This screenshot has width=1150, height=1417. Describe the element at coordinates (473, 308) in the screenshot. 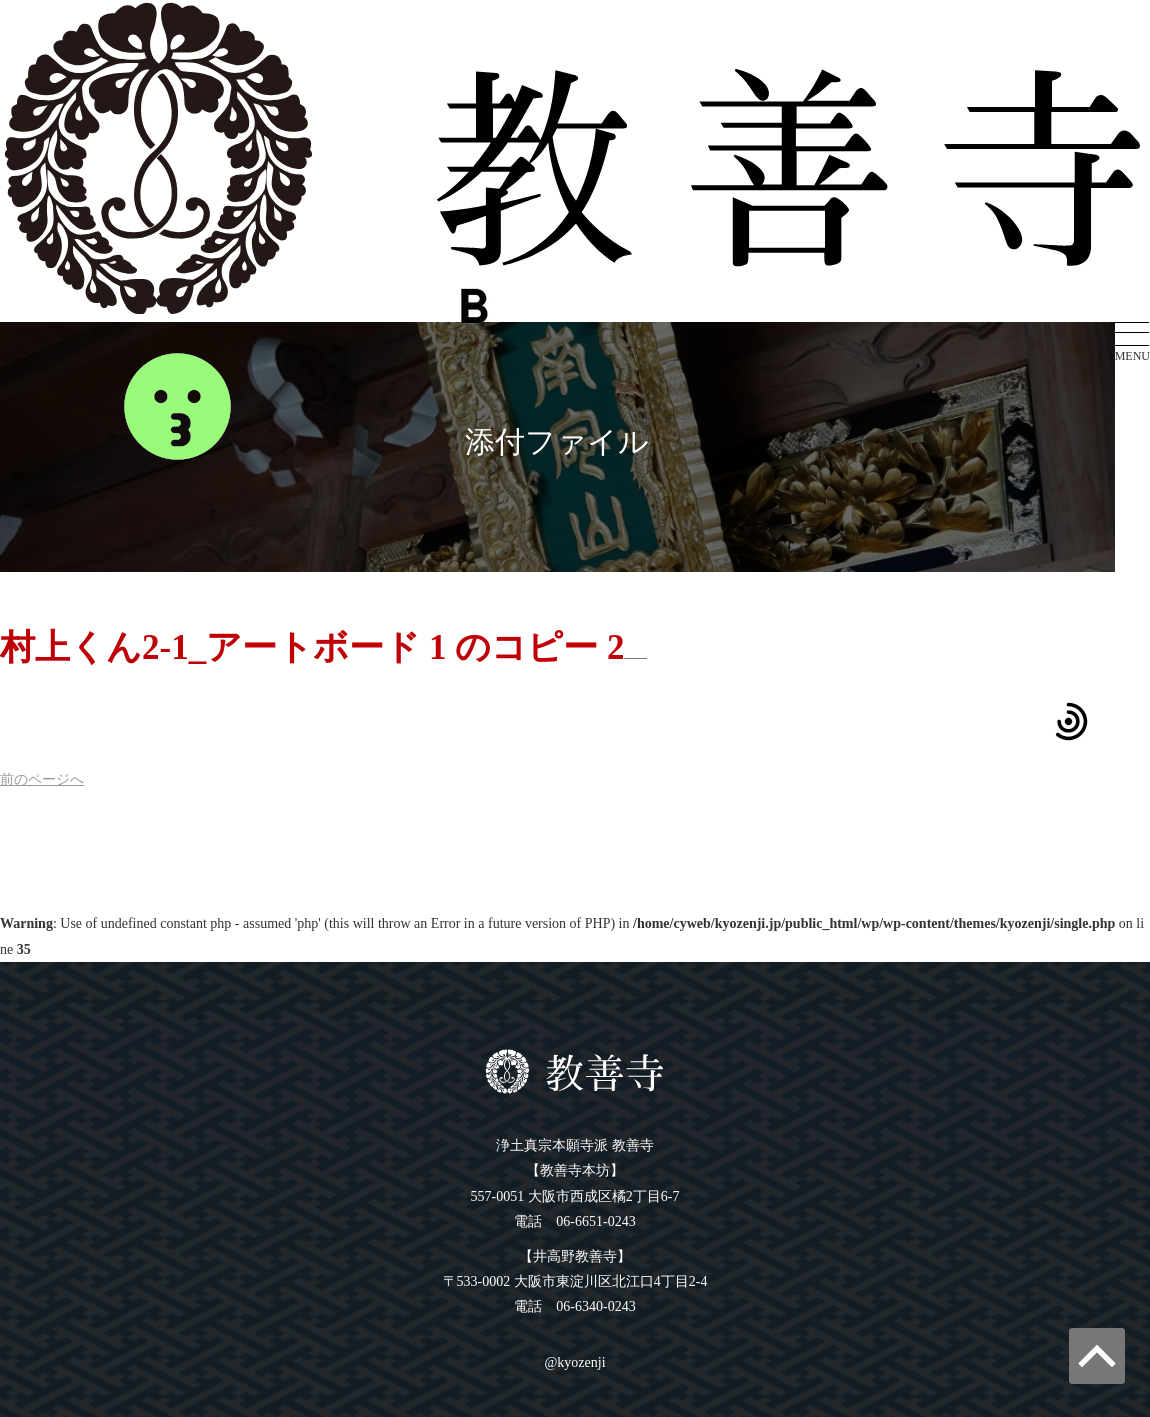

I see `apply bold formatting to selected text` at that location.